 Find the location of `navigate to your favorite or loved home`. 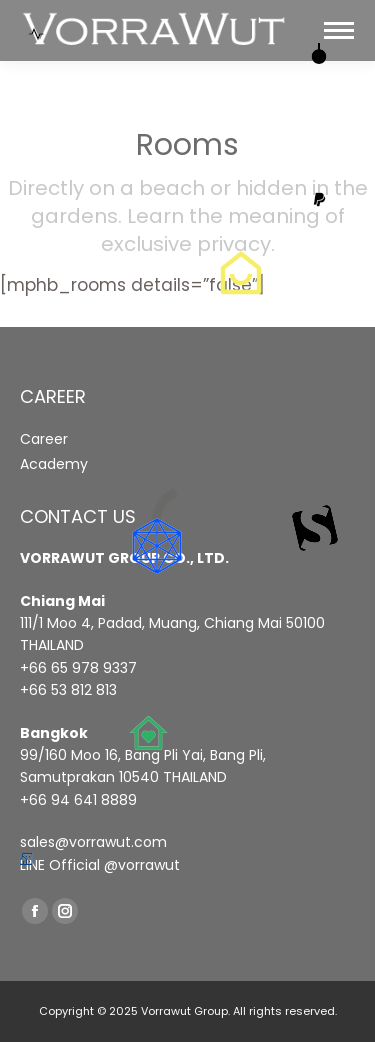

navigate to your favorite or loved home is located at coordinates (148, 734).